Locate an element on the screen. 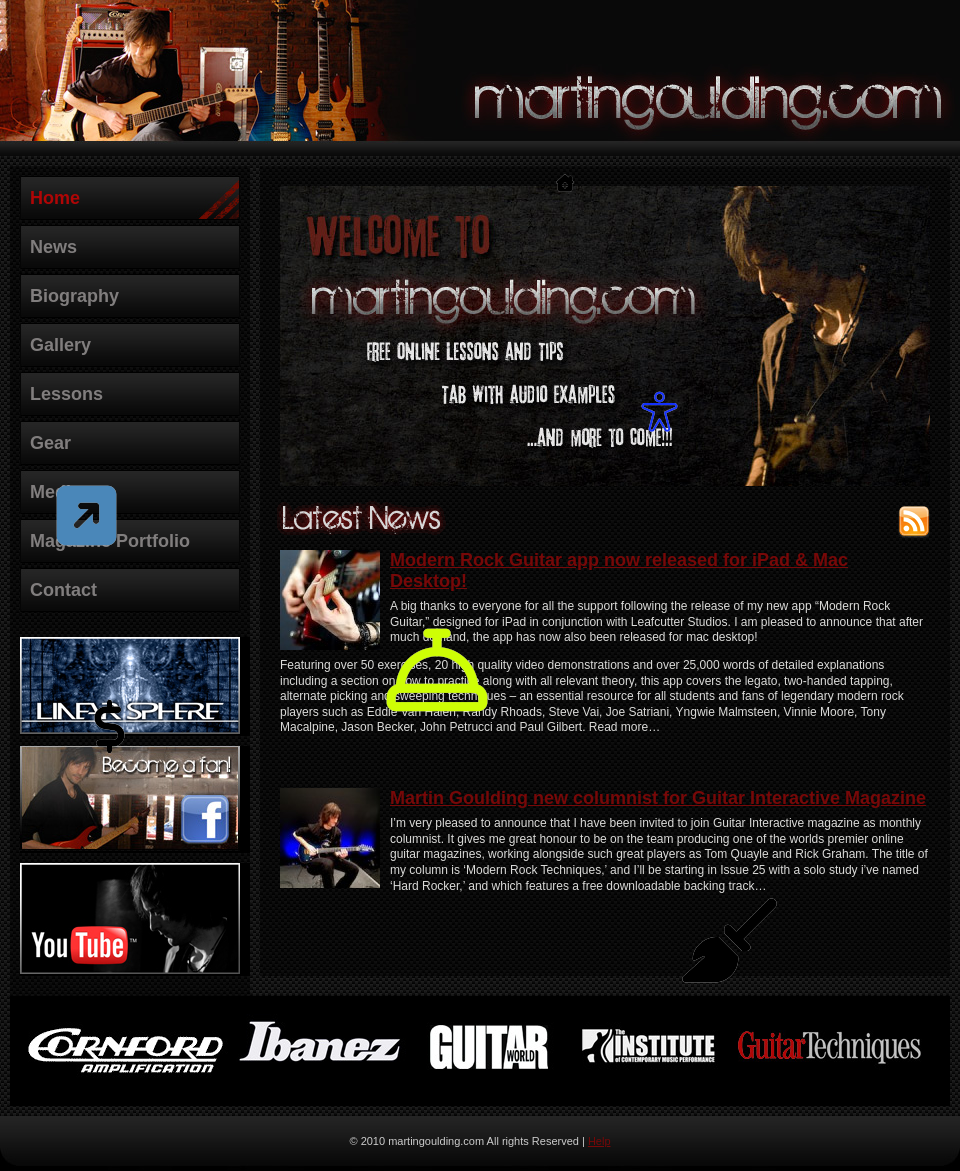  access medical or healthcare services is located at coordinates (565, 183).